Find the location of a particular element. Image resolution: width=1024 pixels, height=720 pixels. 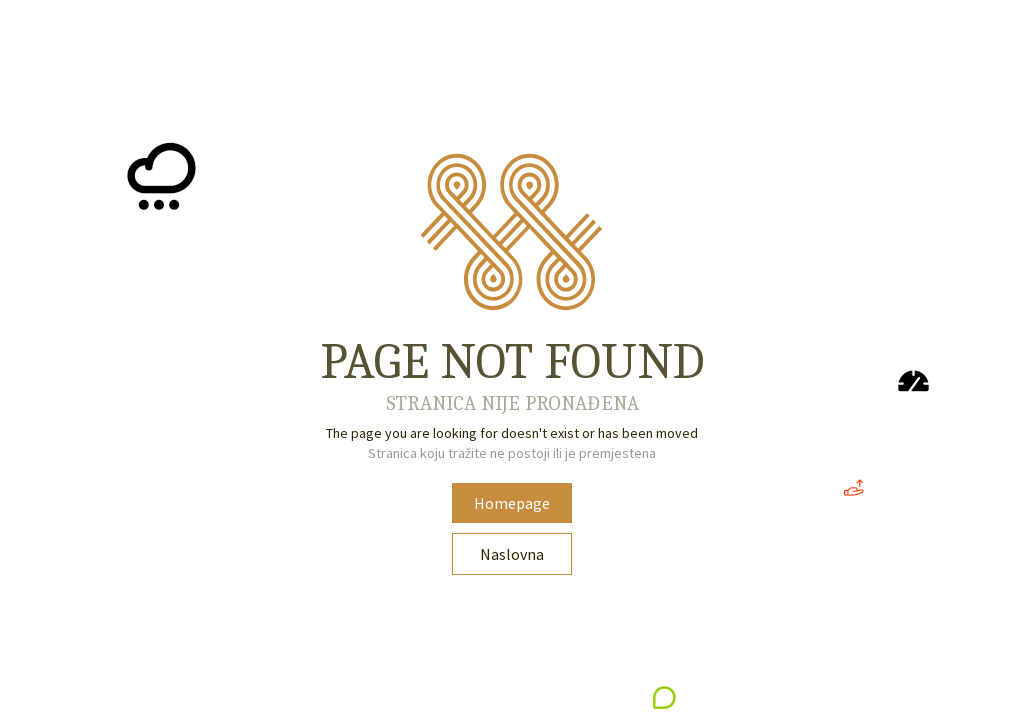

open chat or messaging is located at coordinates (664, 698).